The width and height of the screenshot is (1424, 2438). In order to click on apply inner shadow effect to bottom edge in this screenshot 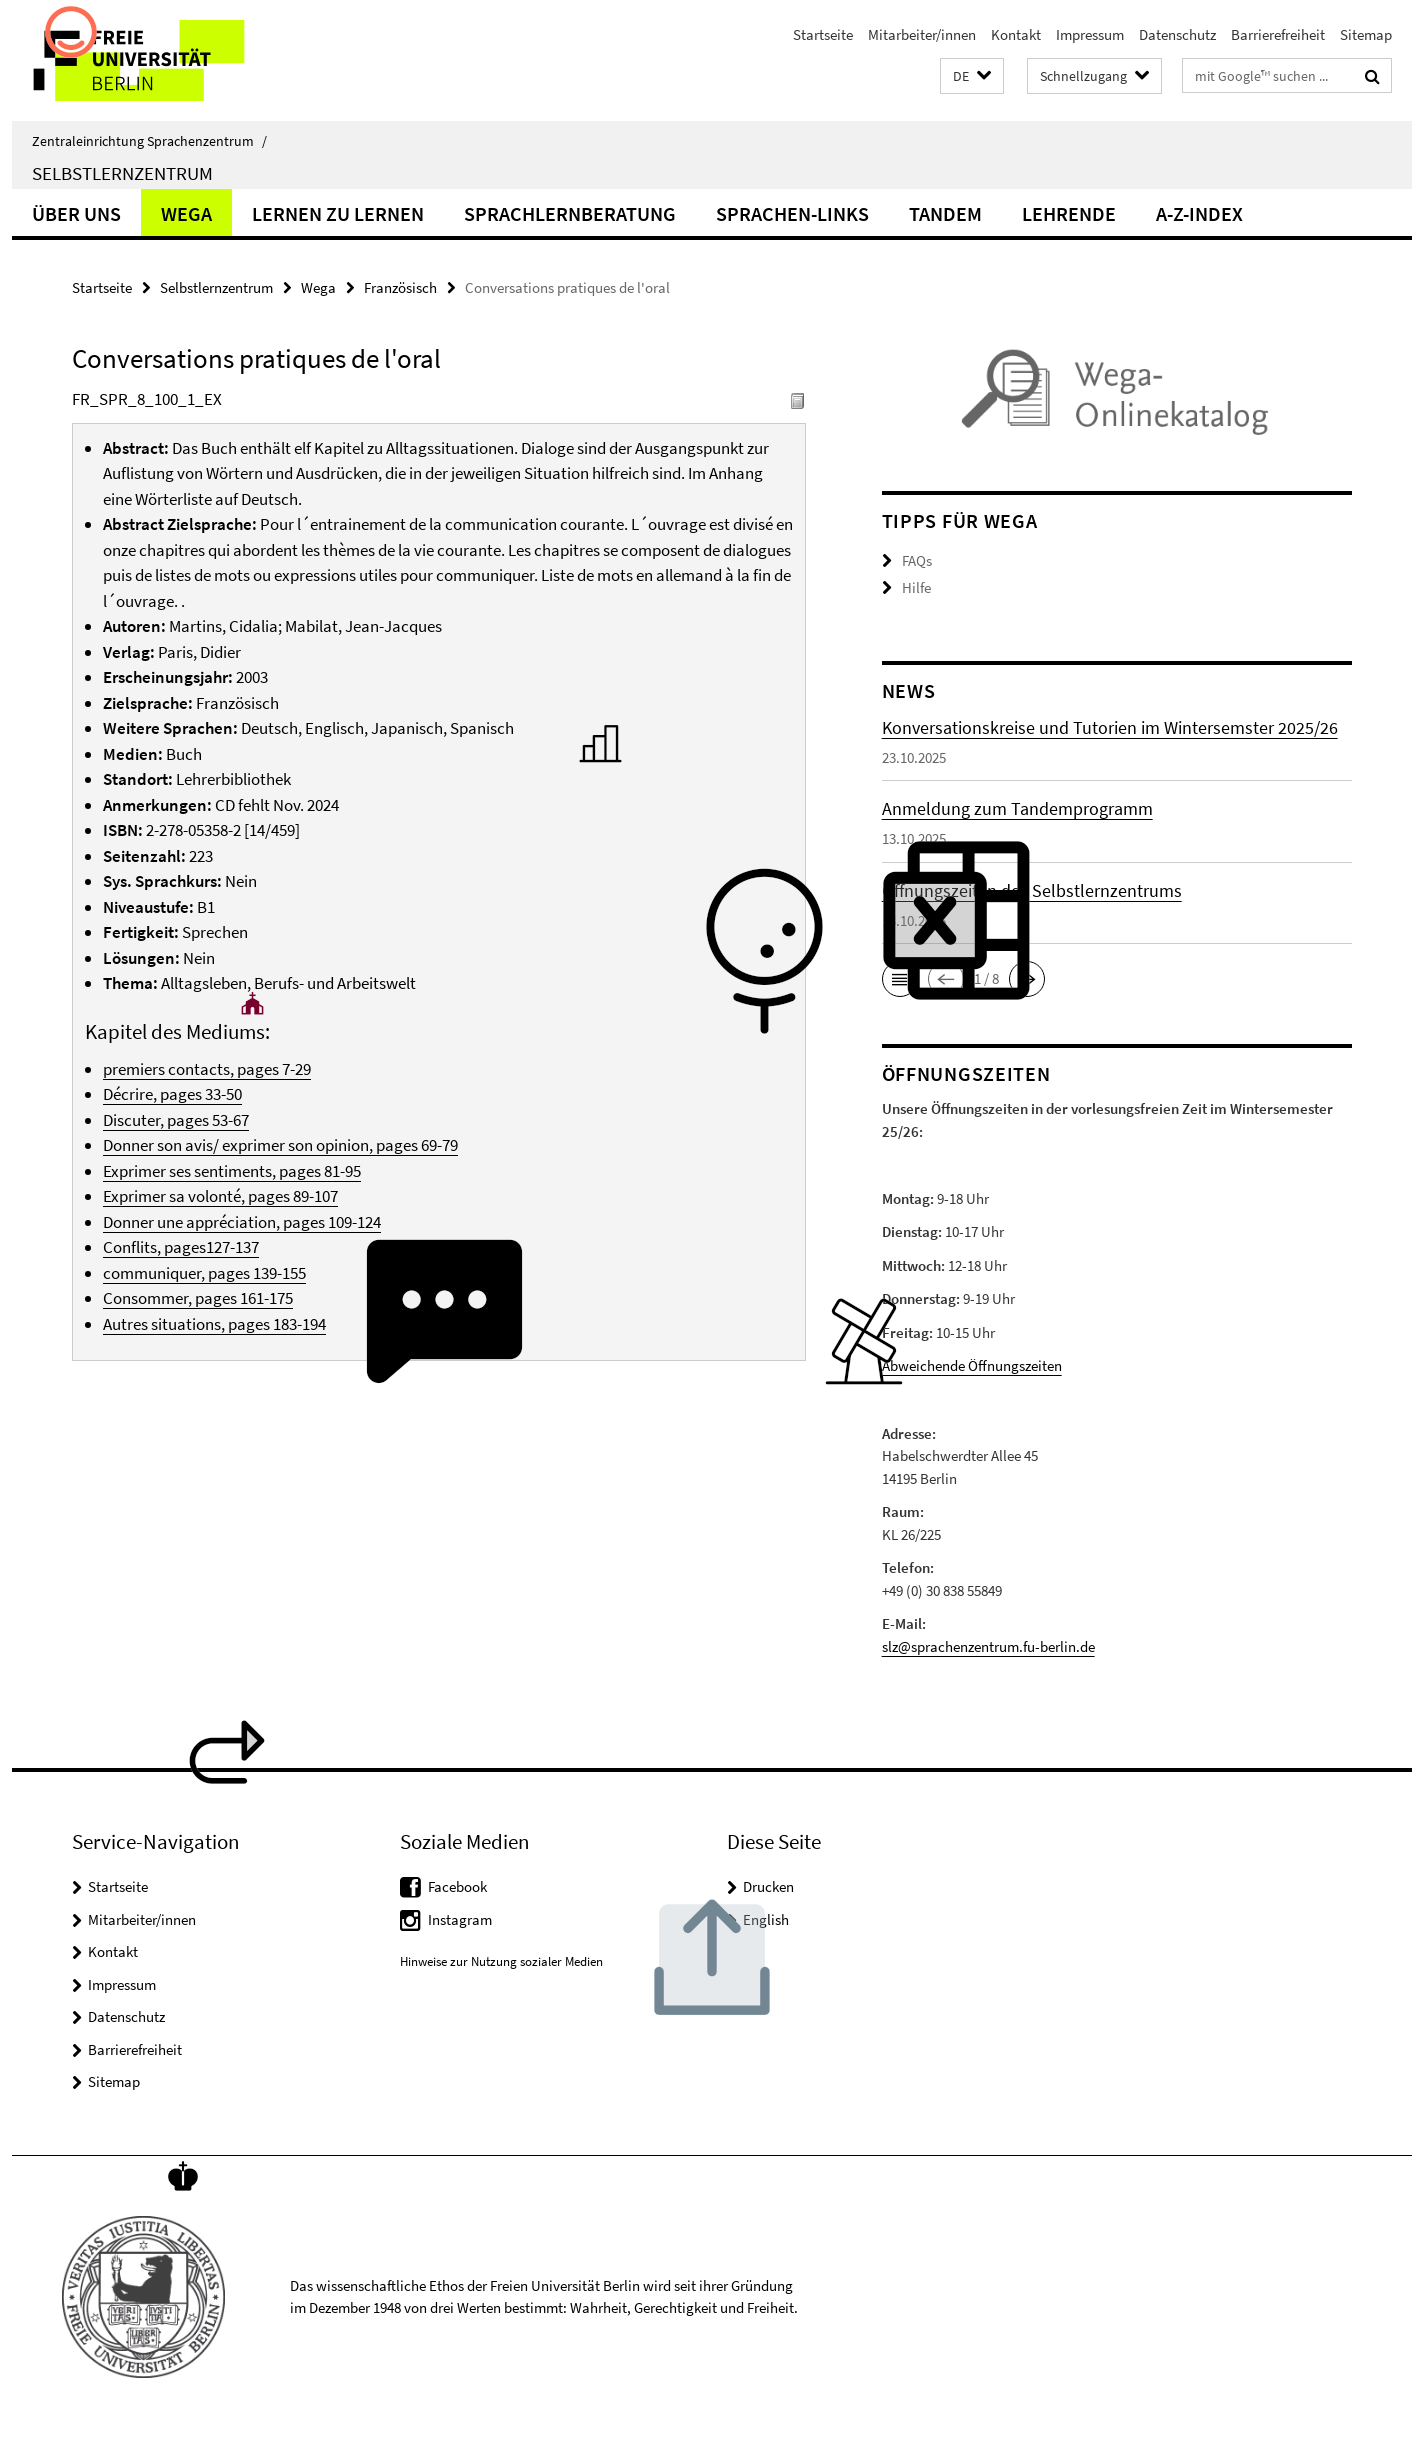, I will do `click(71, 32)`.